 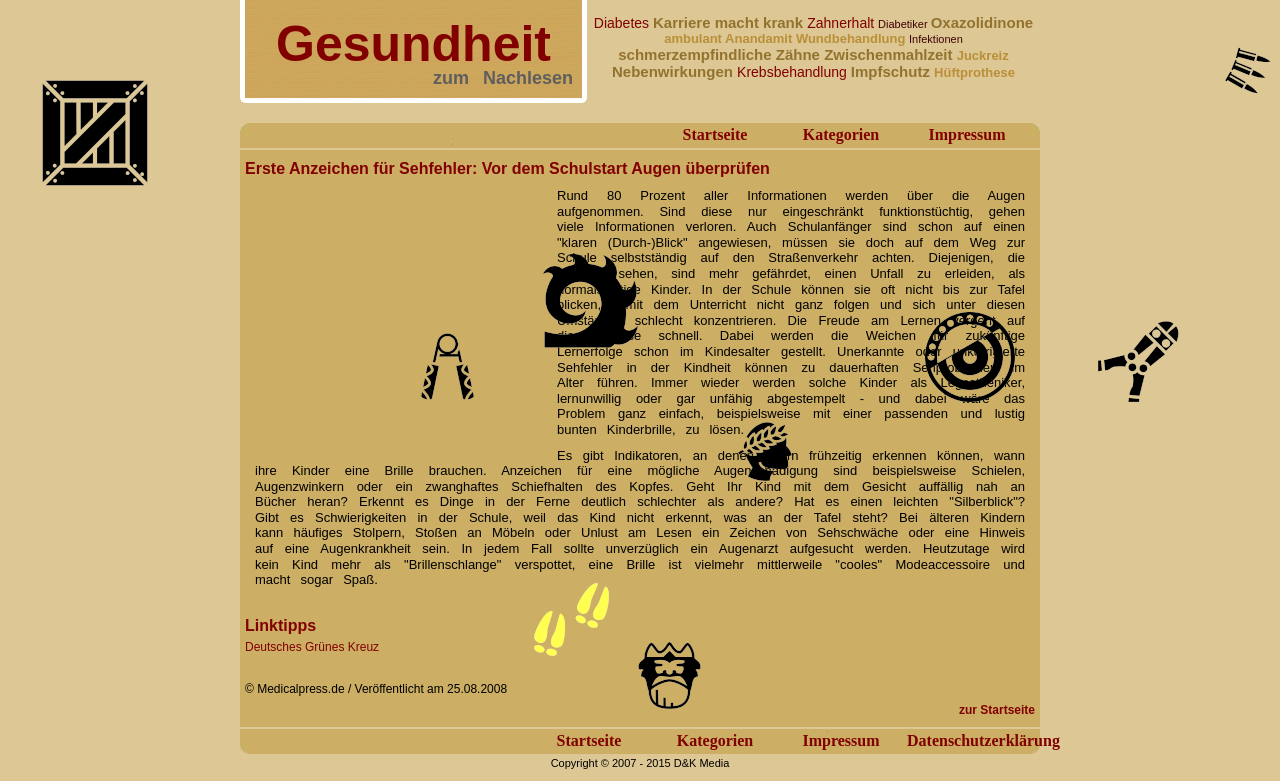 I want to click on bolt cutter tool item in game inventory, so click(x=1139, y=361).